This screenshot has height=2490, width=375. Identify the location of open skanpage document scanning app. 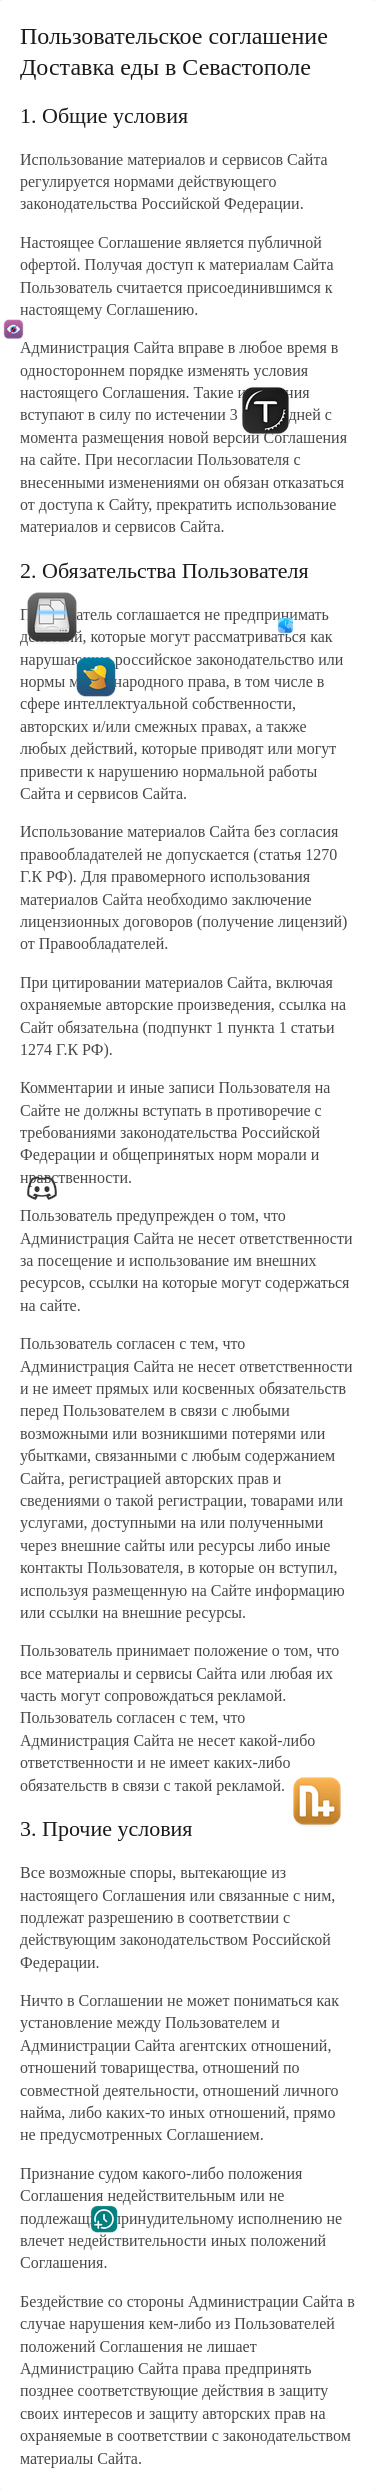
(52, 617).